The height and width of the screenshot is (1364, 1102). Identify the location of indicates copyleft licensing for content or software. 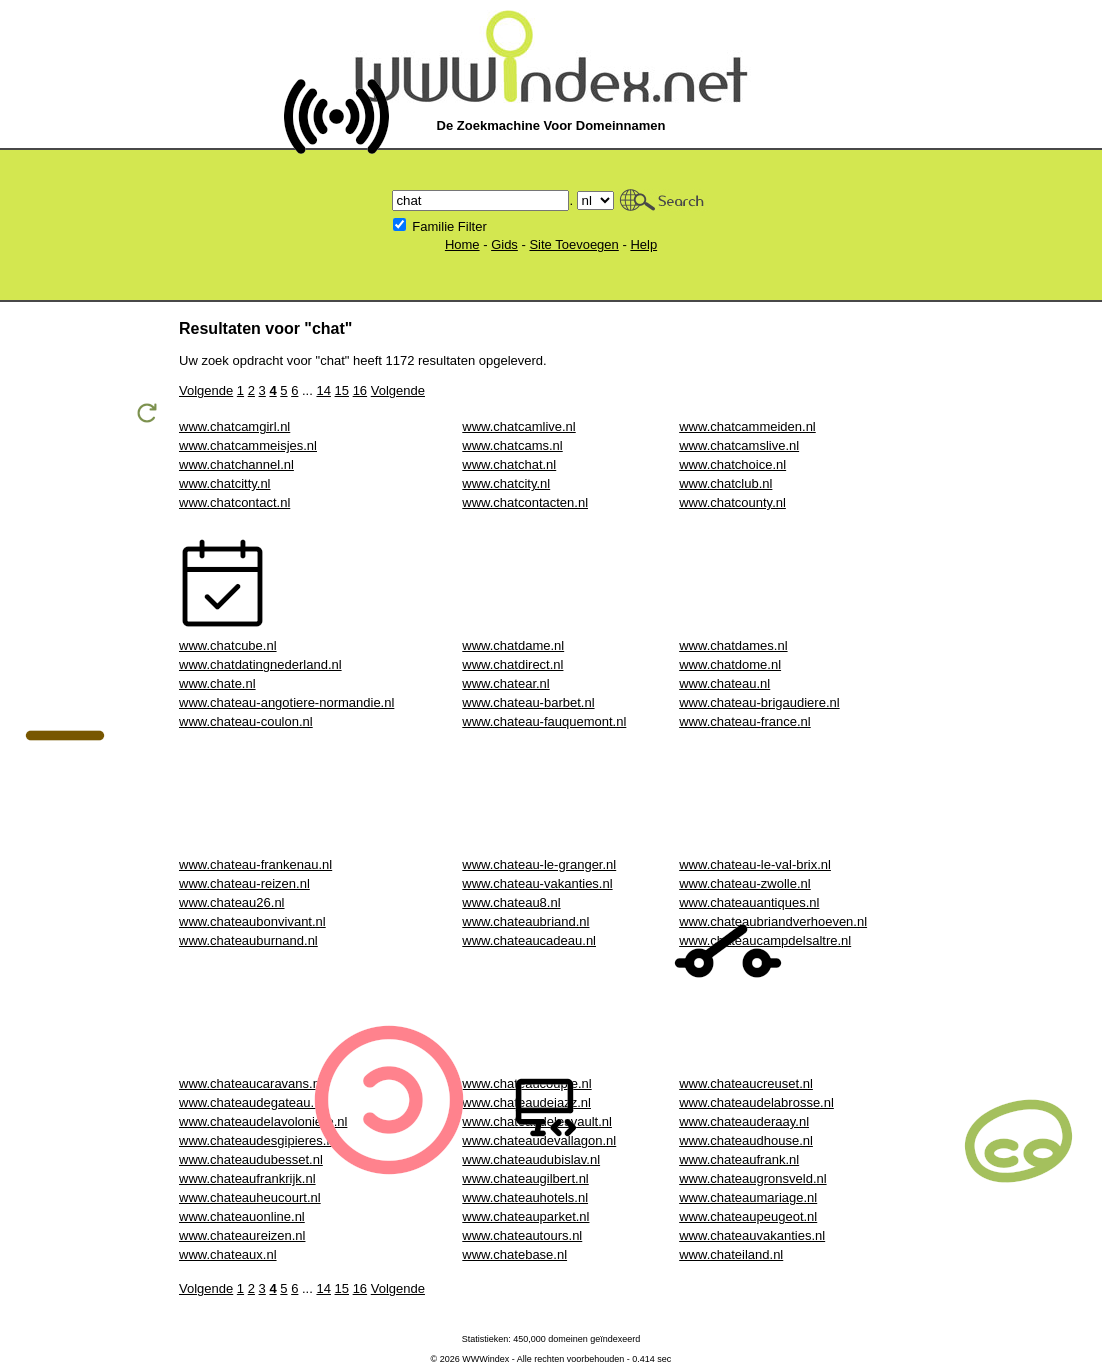
(389, 1100).